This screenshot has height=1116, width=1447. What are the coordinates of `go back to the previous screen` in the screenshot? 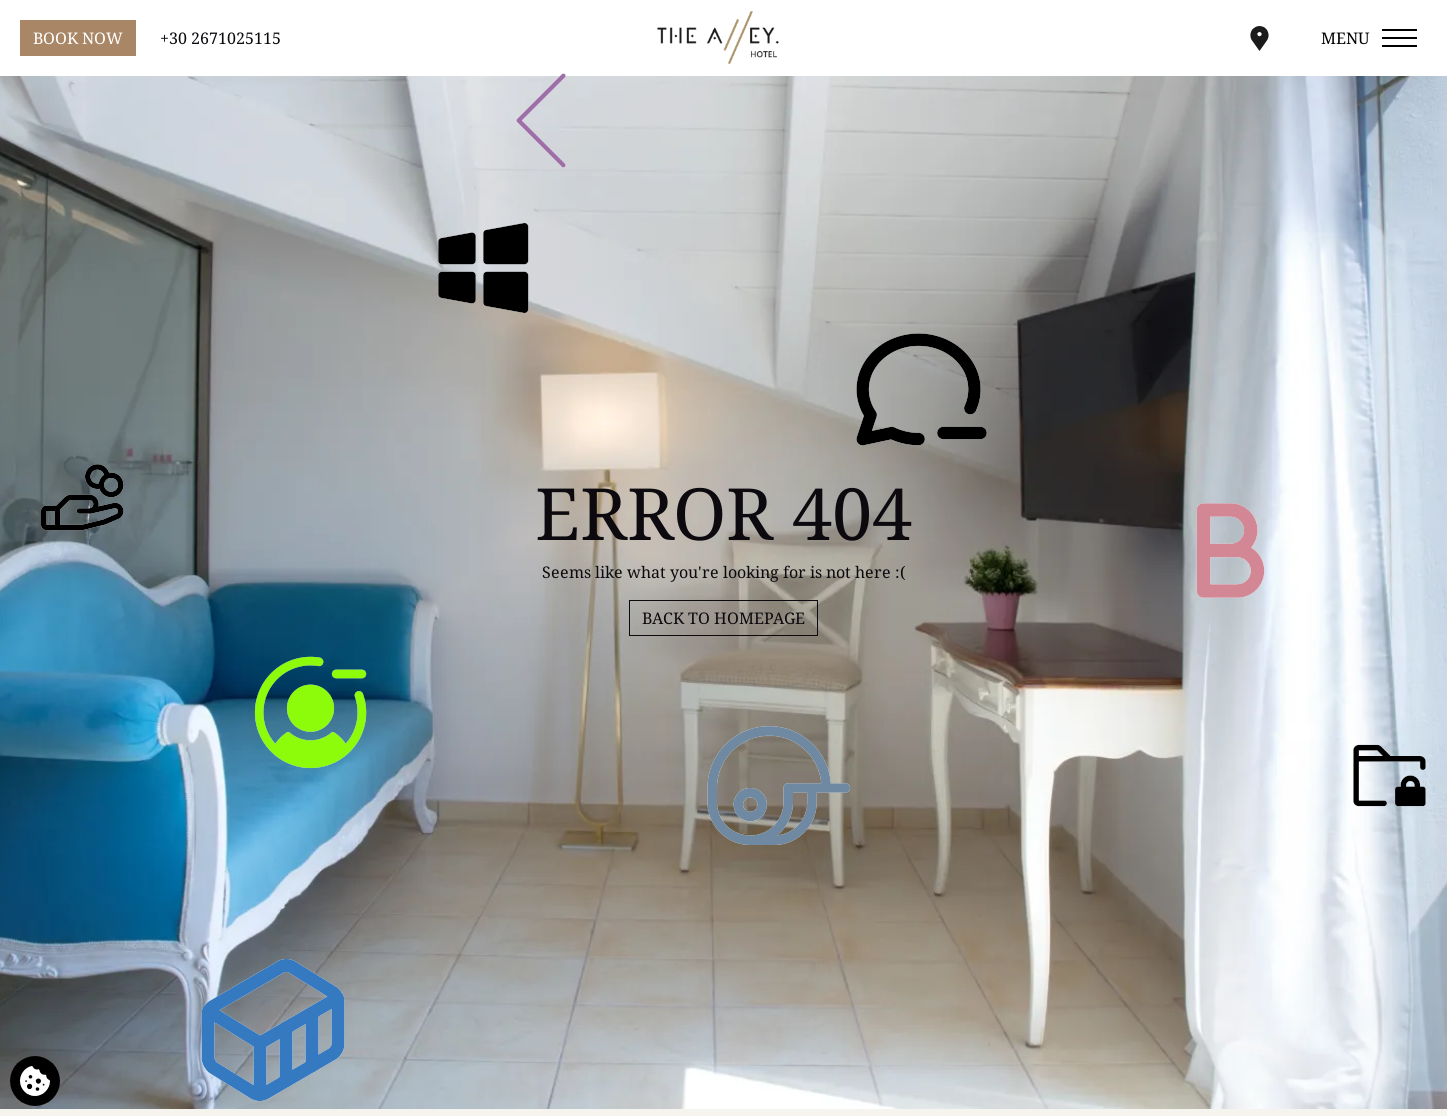 It's located at (545, 120).